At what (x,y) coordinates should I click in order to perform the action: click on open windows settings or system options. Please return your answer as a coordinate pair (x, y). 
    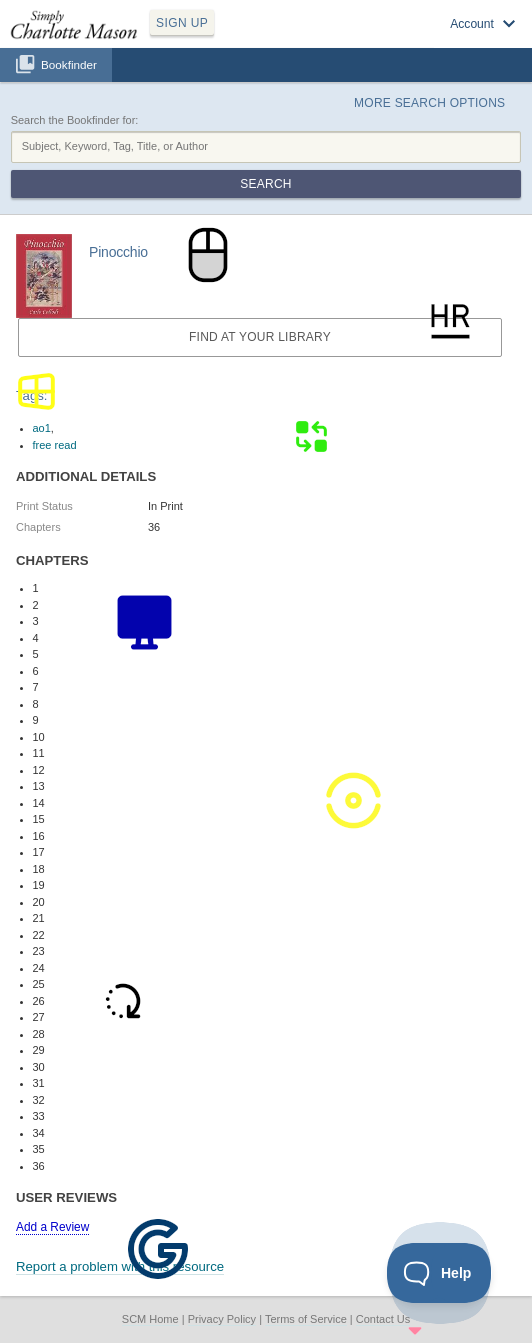
    Looking at the image, I should click on (36, 391).